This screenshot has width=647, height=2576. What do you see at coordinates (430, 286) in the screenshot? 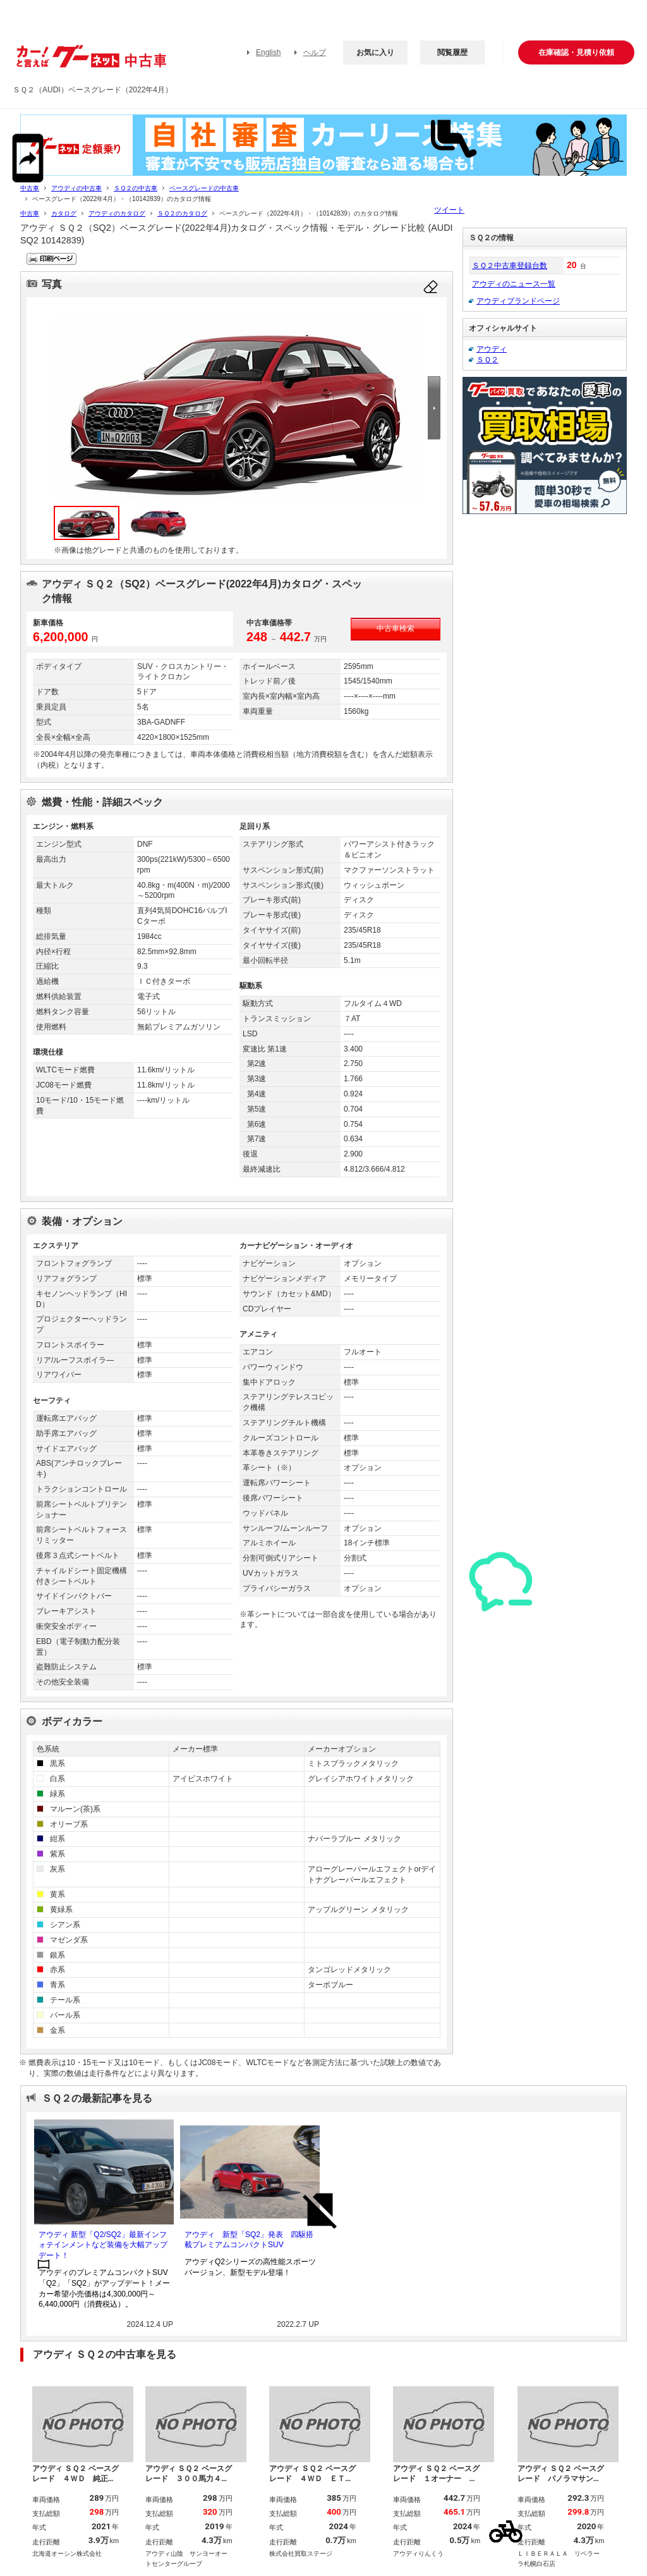
I see `erase or clear content` at bounding box center [430, 286].